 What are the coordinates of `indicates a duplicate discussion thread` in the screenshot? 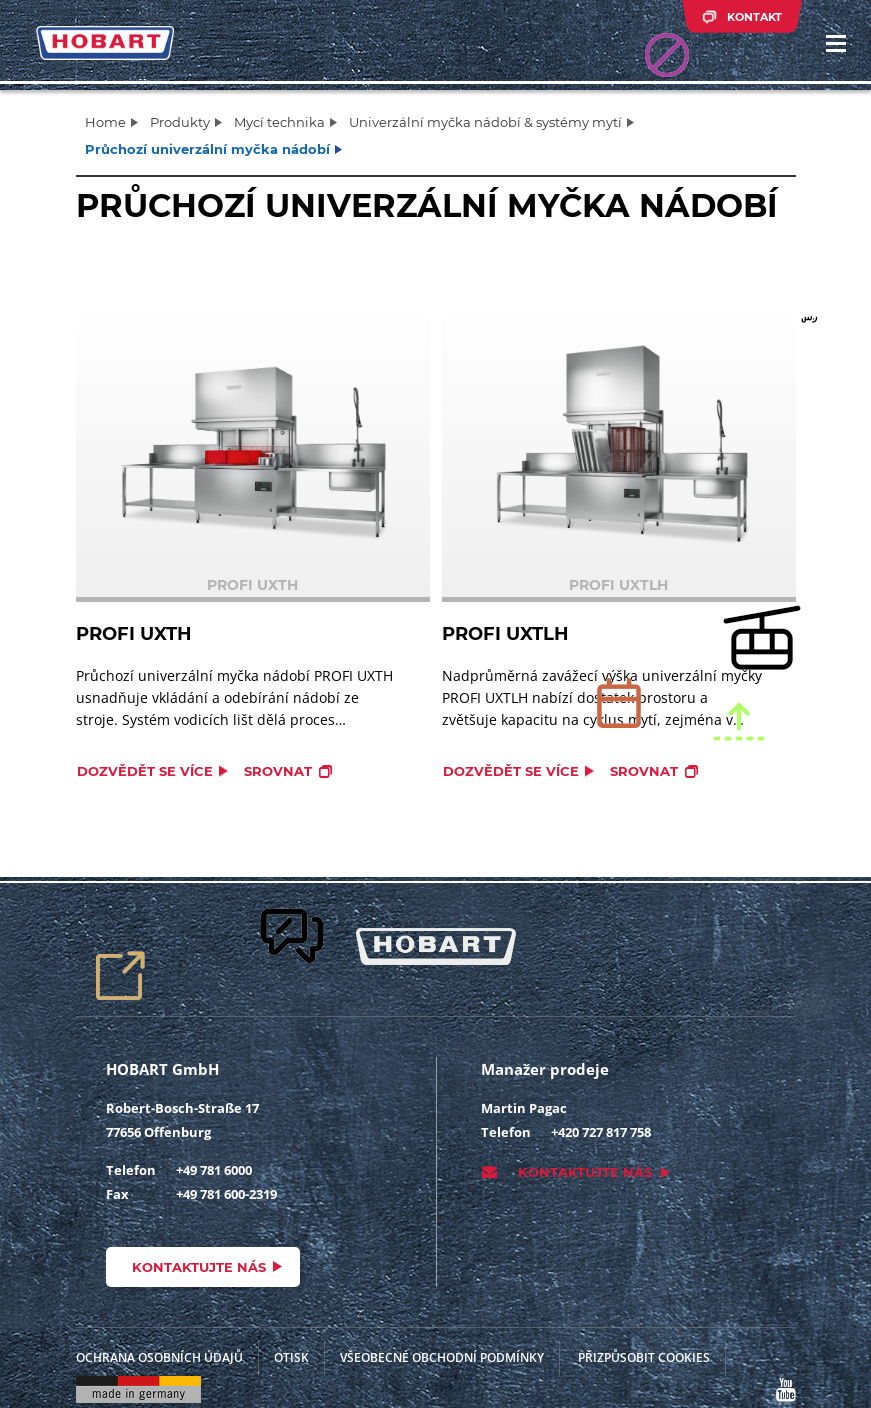 It's located at (292, 936).